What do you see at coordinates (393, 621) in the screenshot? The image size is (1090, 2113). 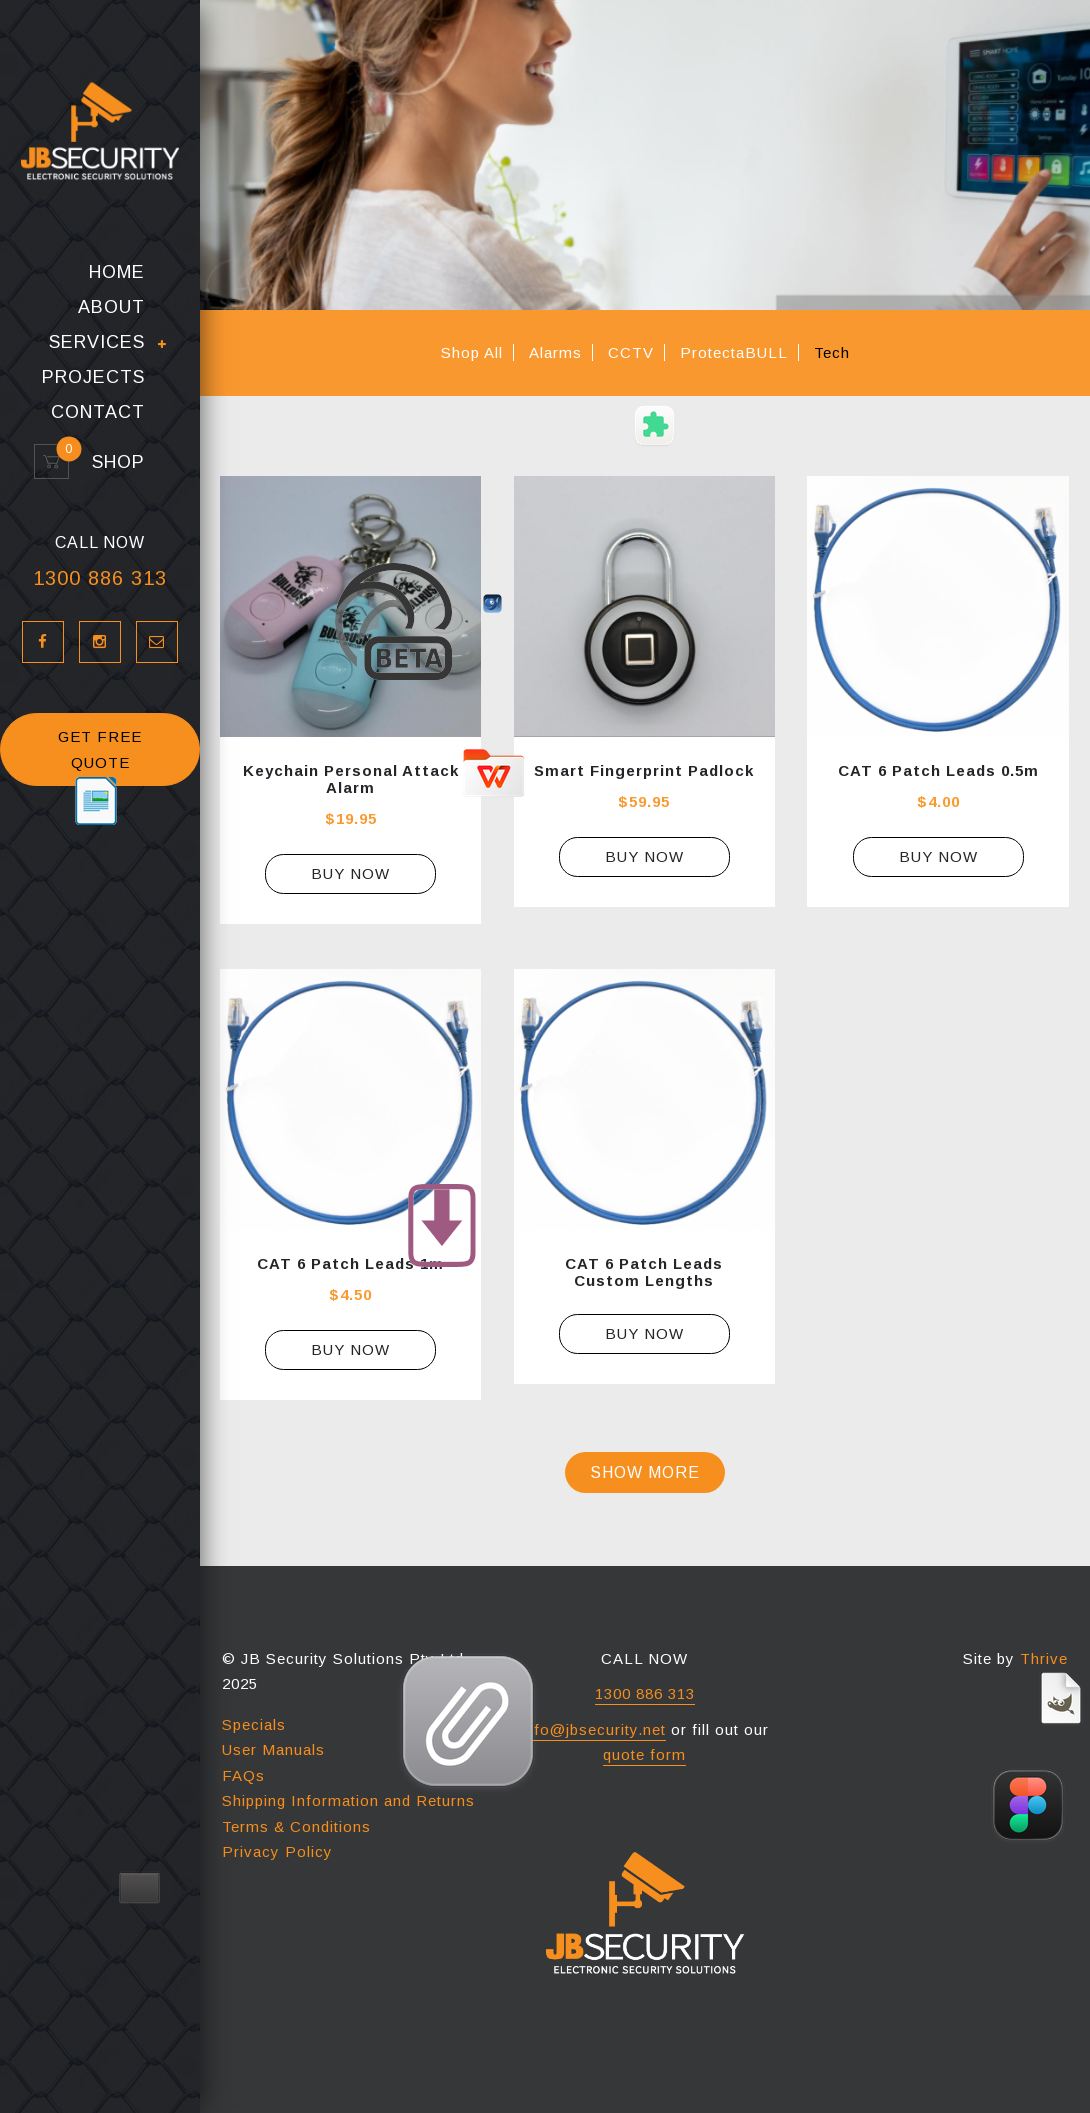 I see `open microsoft edge beta browser` at bounding box center [393, 621].